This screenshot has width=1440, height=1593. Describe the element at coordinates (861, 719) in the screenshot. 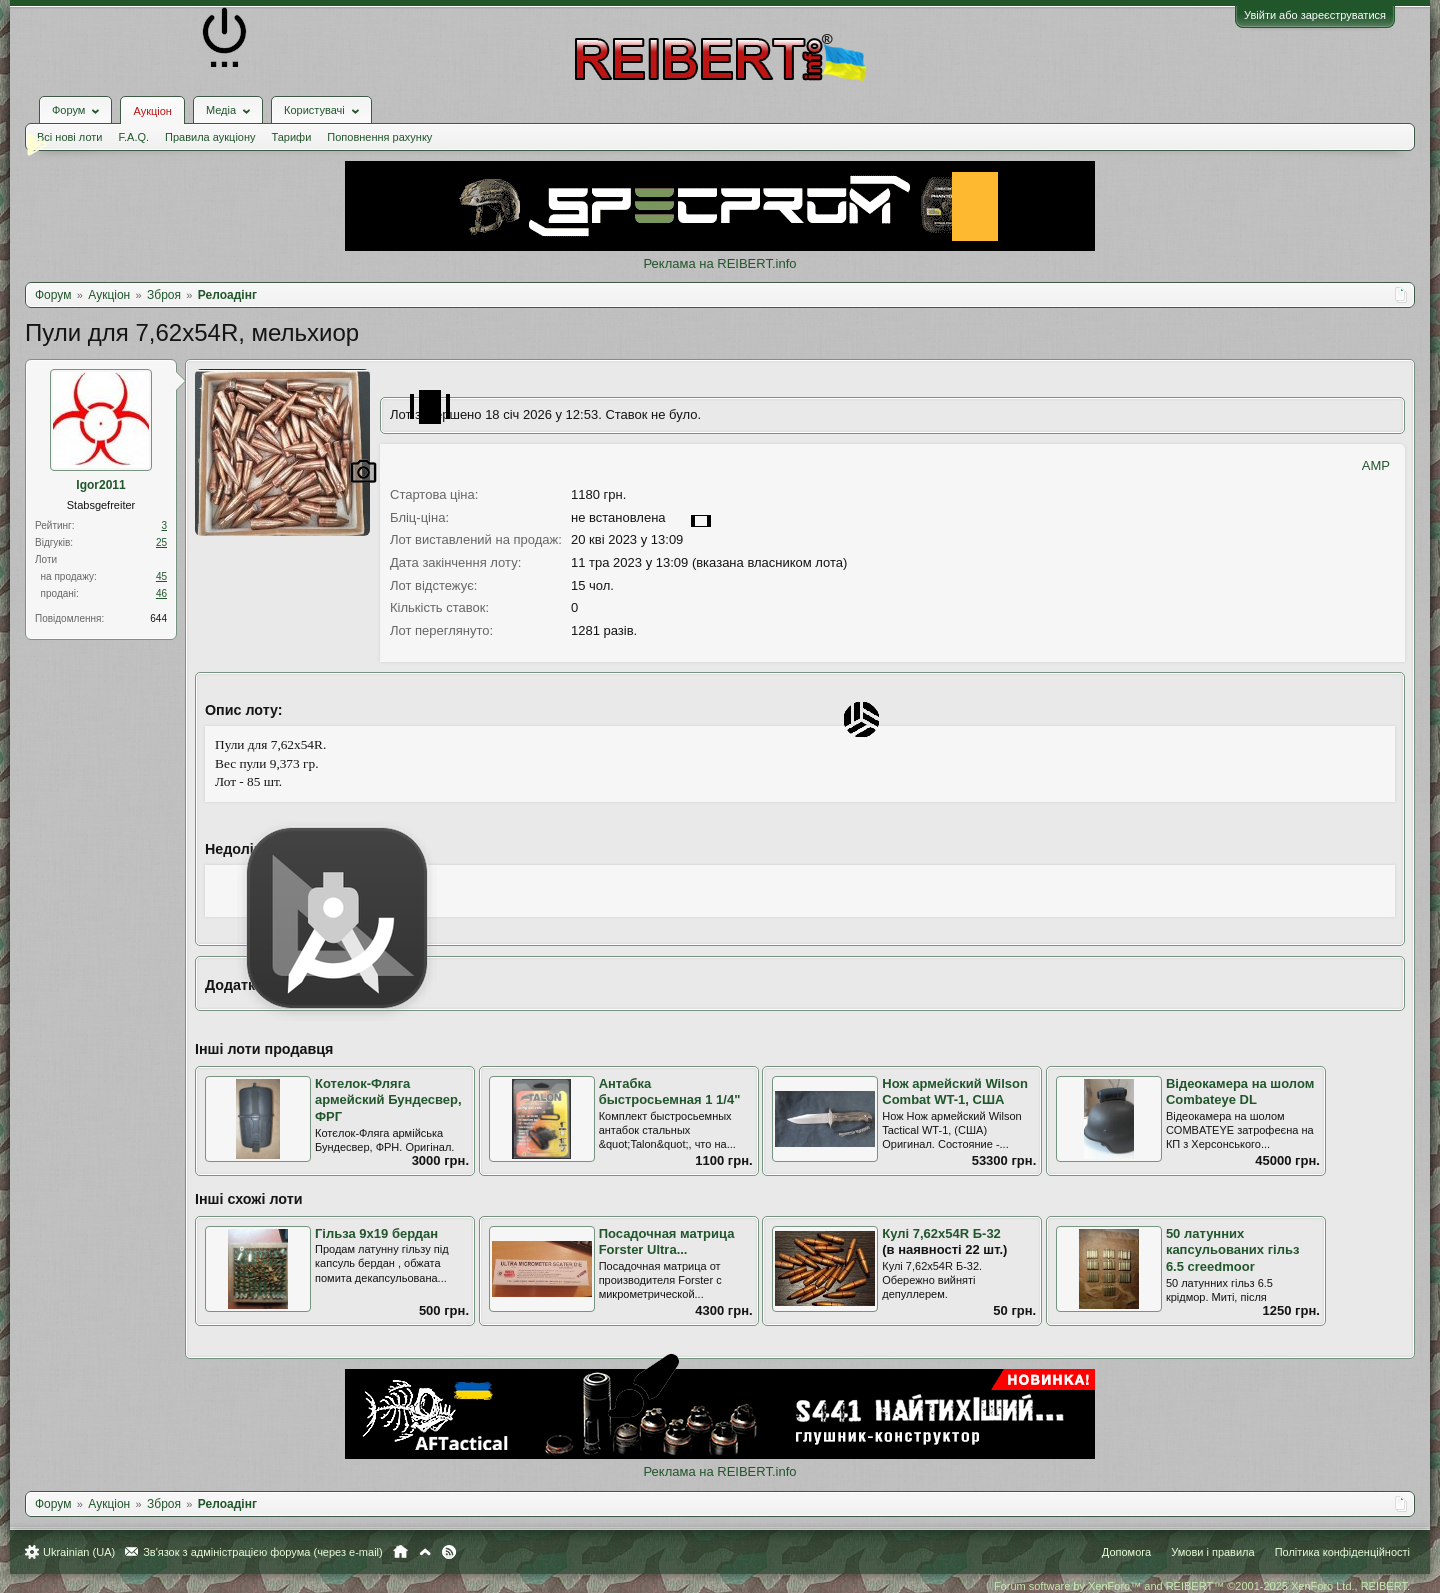

I see `access volleyball or sports content` at that location.